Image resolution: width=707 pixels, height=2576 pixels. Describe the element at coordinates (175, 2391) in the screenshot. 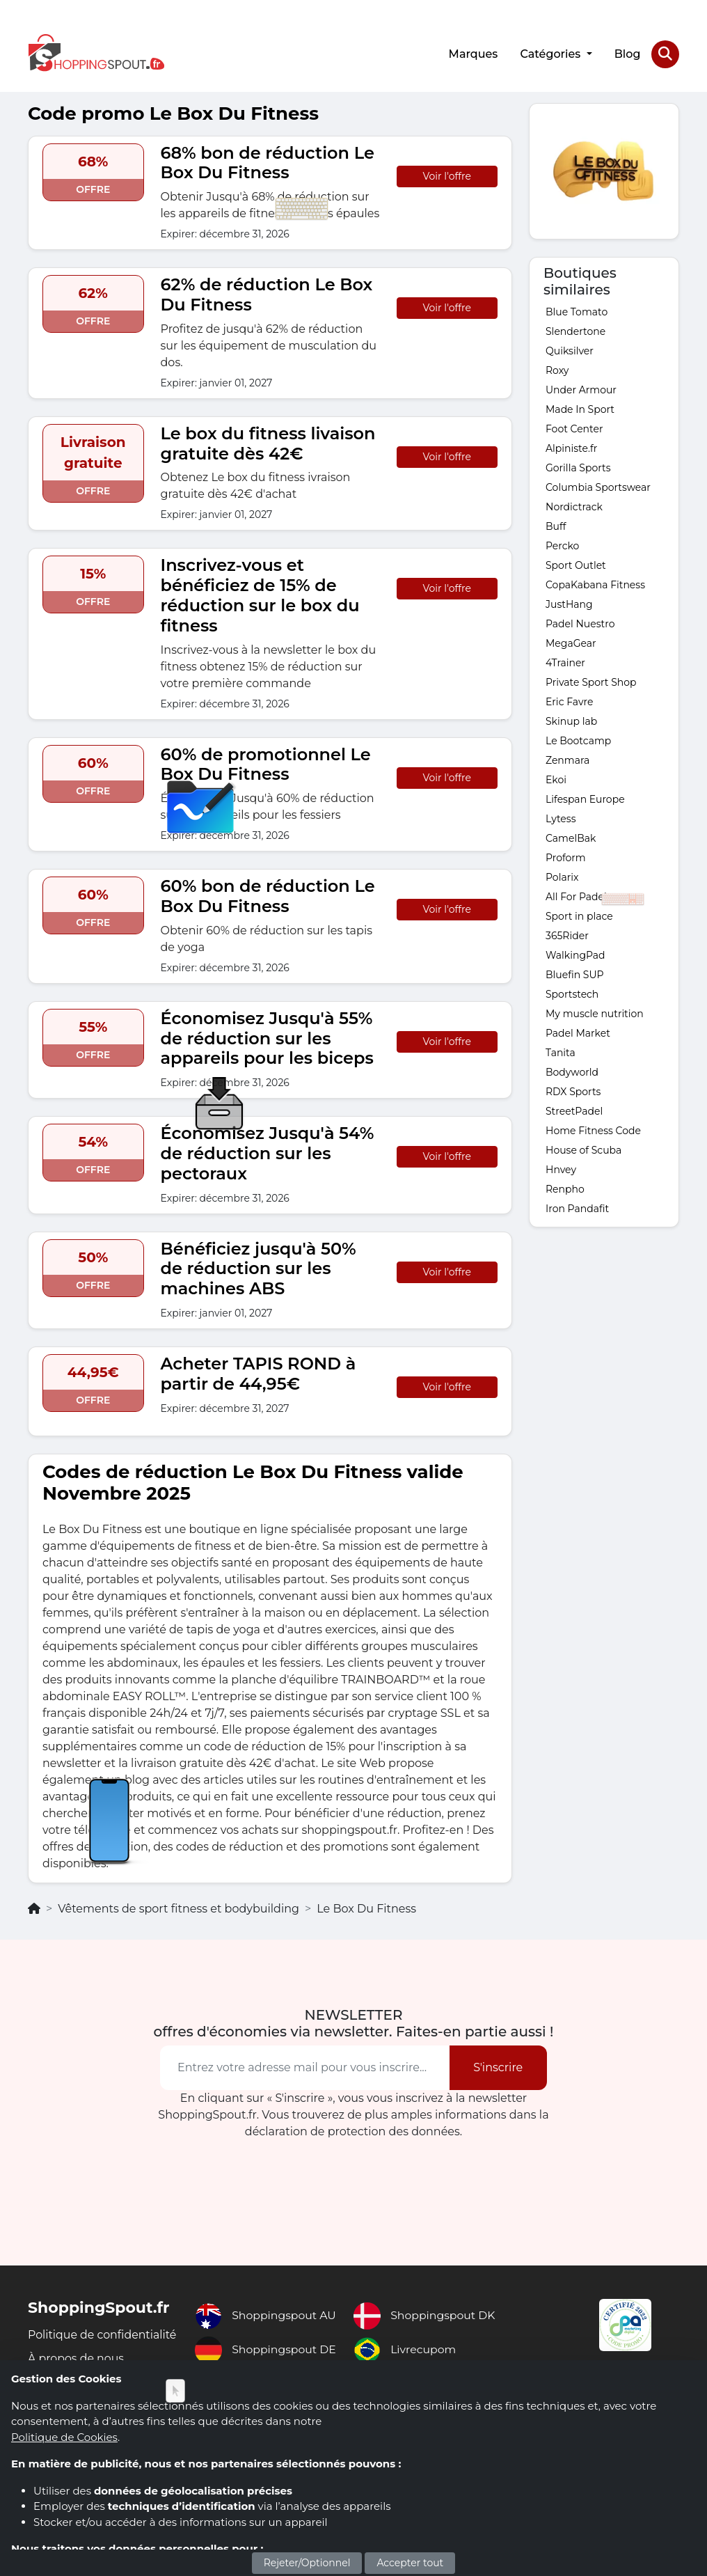

I see `cursor image file type` at that location.